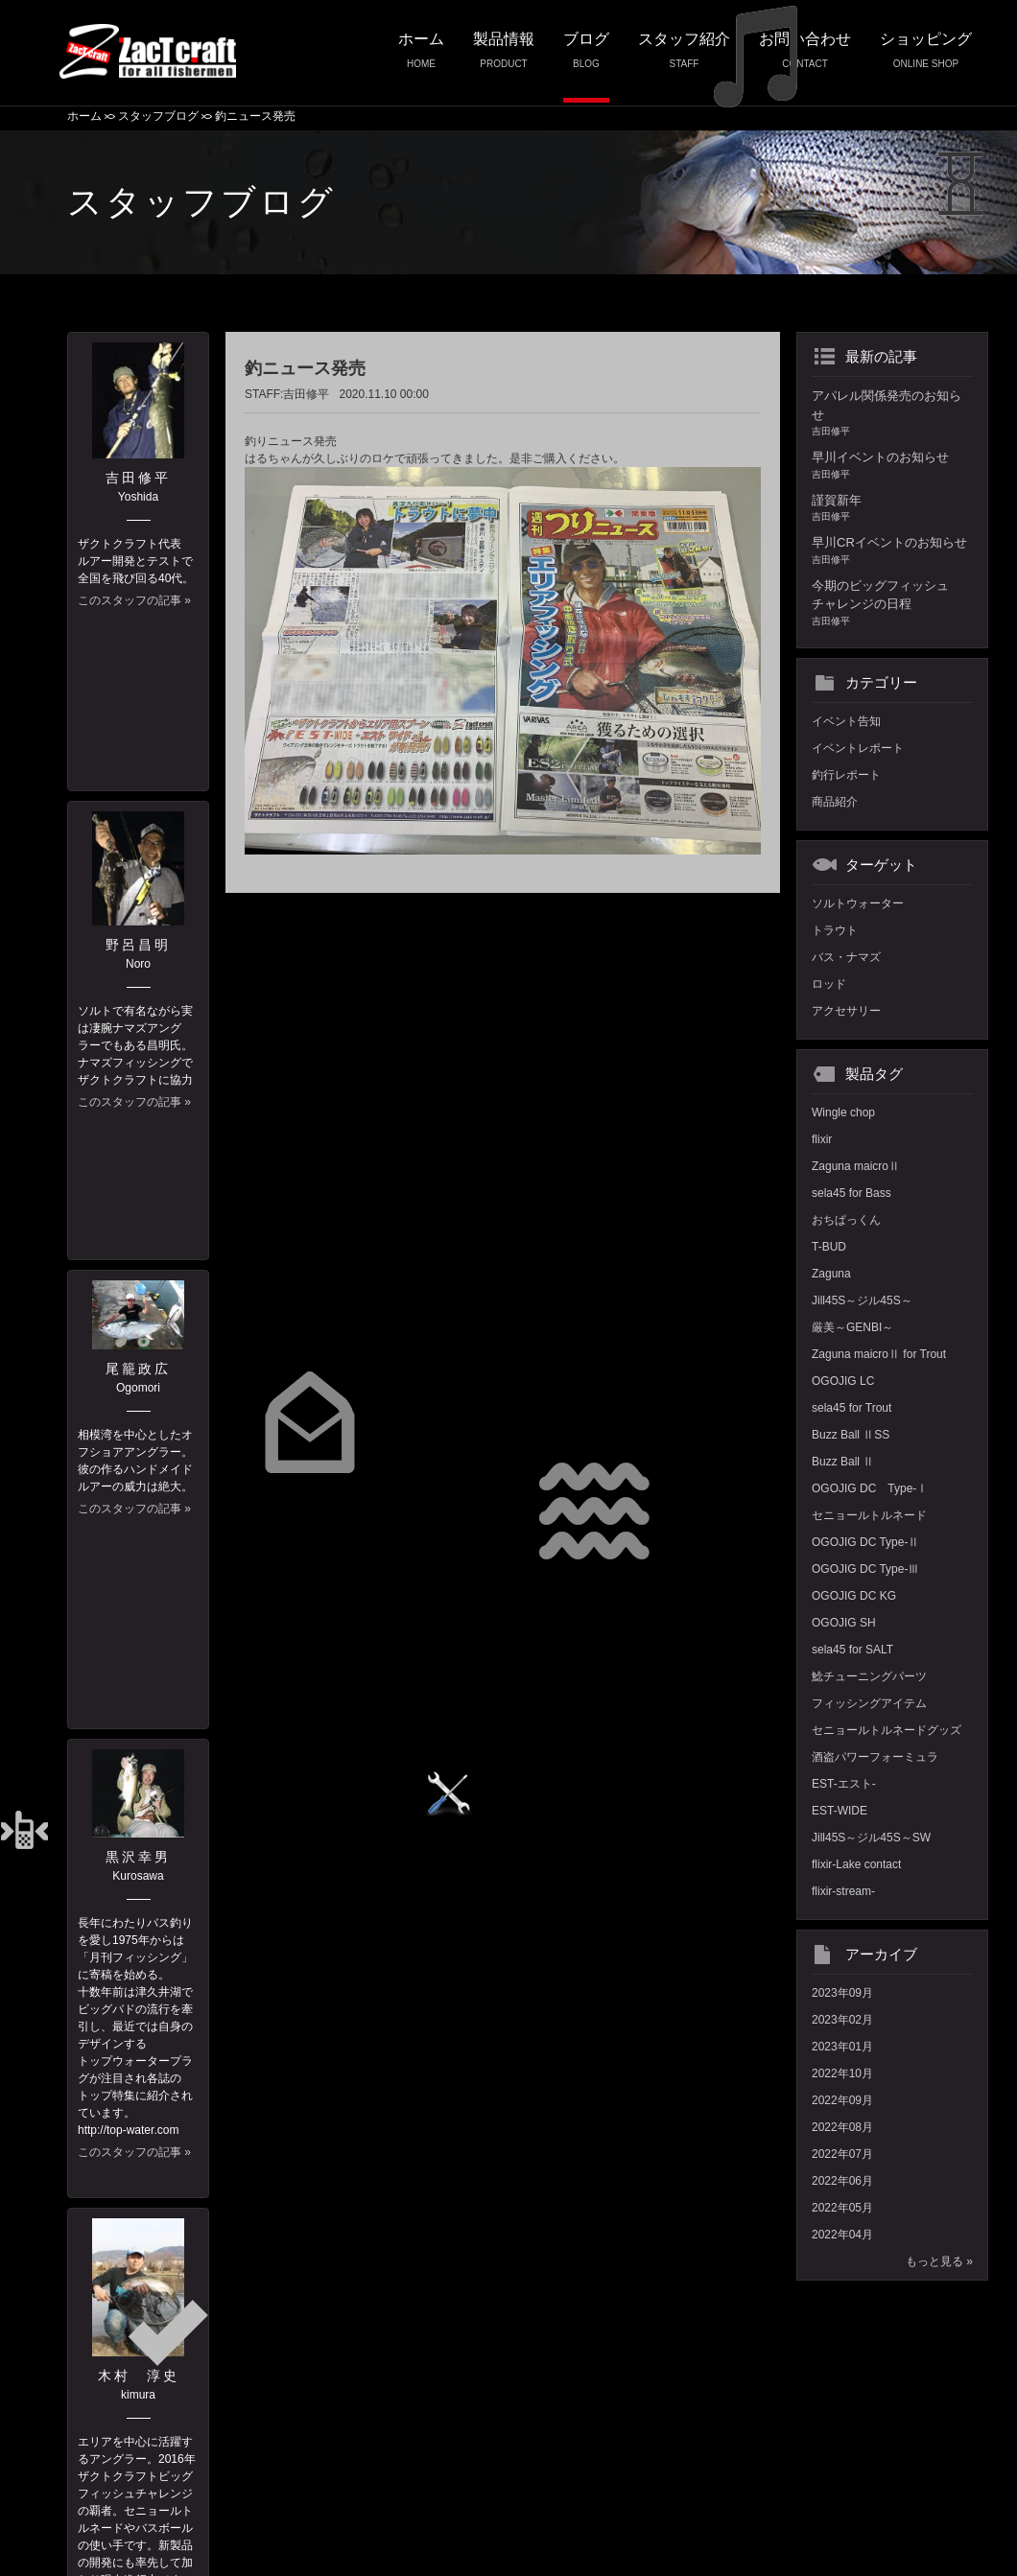 Image resolution: width=1017 pixels, height=2576 pixels. I want to click on indicates foggy weather conditions, so click(594, 1510).